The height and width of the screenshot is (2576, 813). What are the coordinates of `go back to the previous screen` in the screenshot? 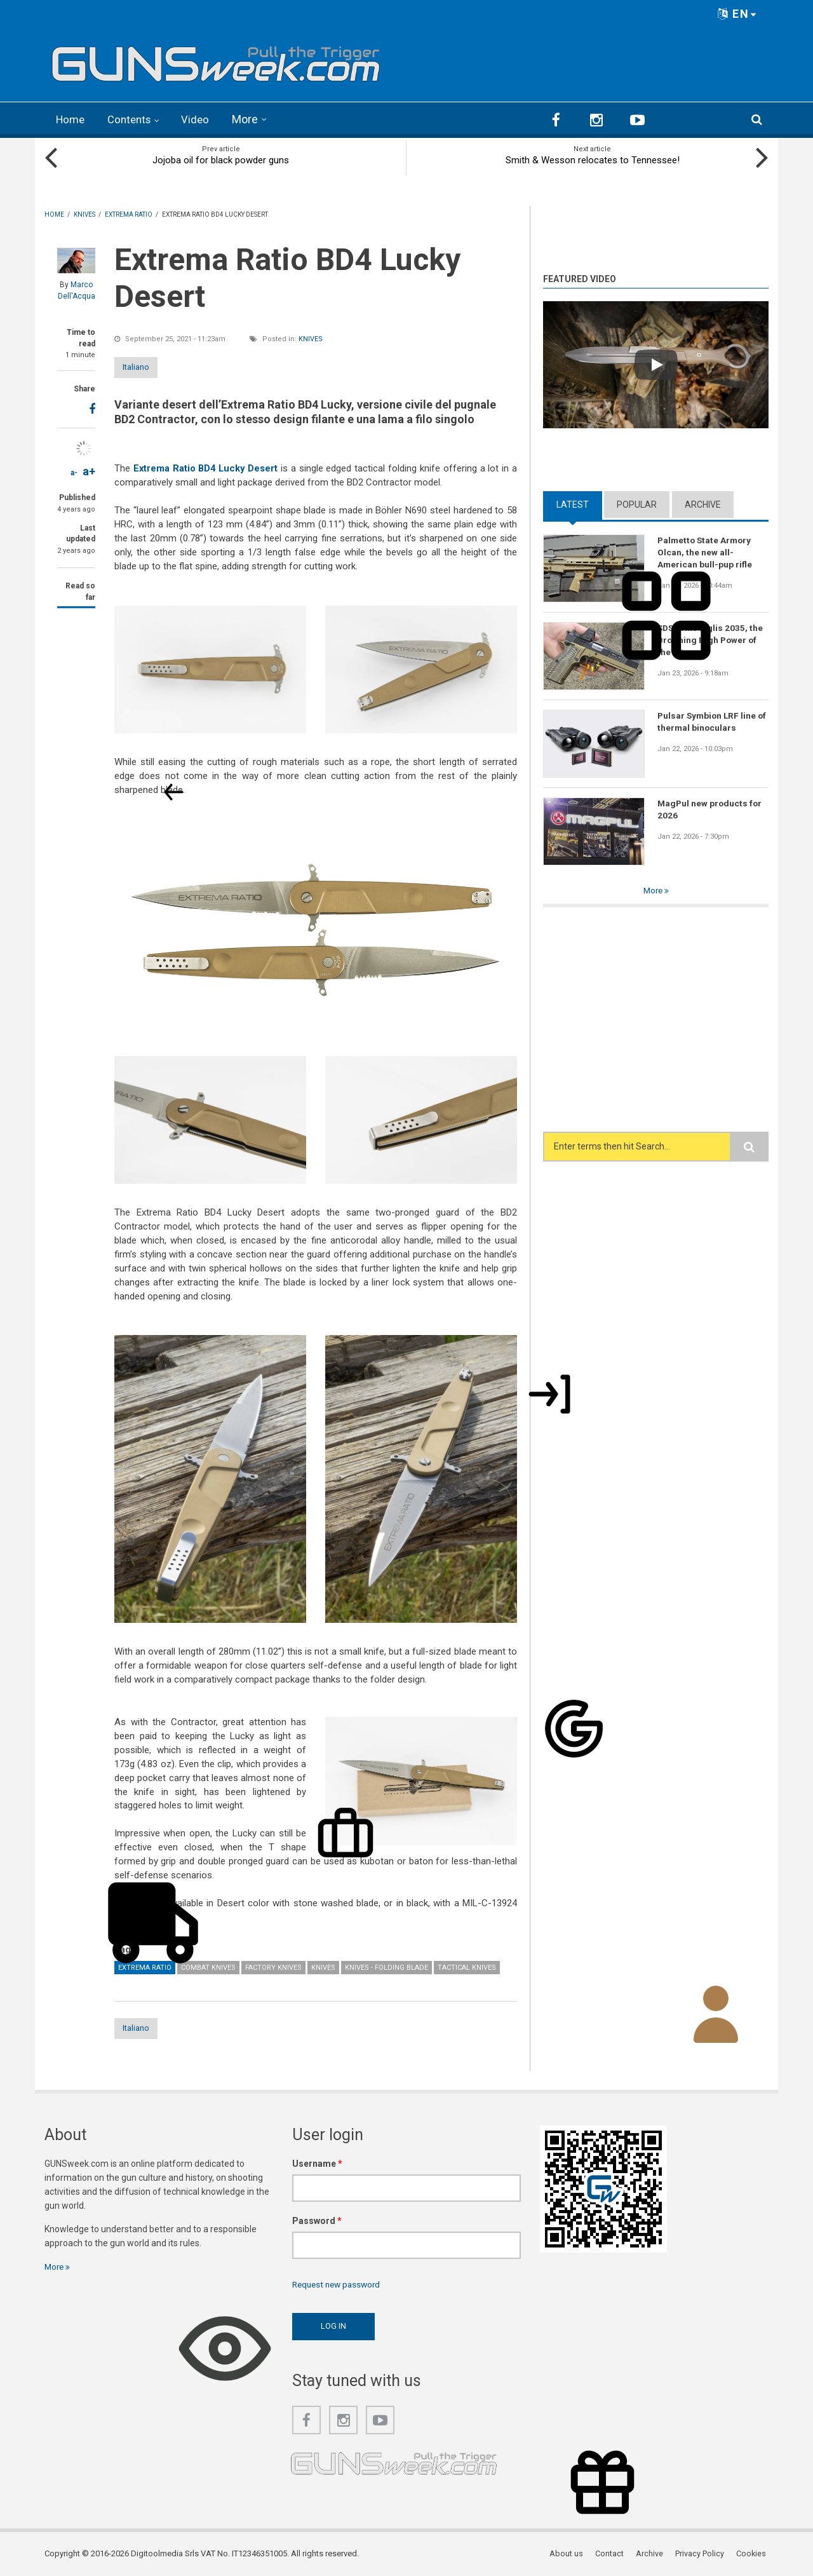 It's located at (173, 792).